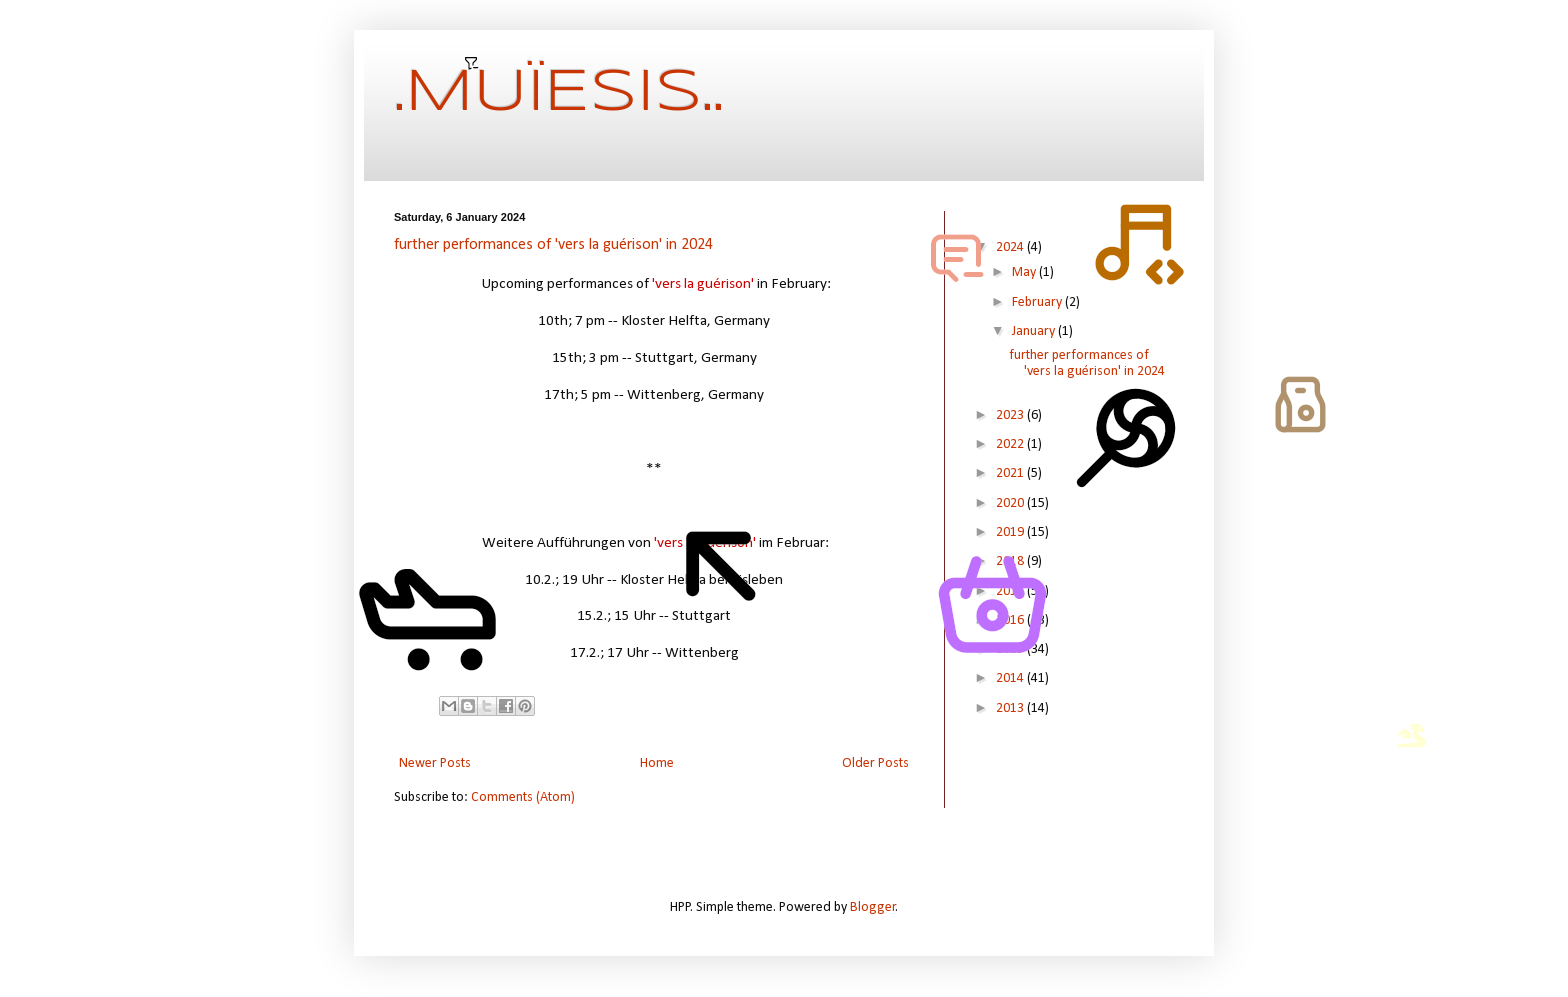 The image size is (1568, 997). Describe the element at coordinates (992, 604) in the screenshot. I see `view your shopping basket` at that location.